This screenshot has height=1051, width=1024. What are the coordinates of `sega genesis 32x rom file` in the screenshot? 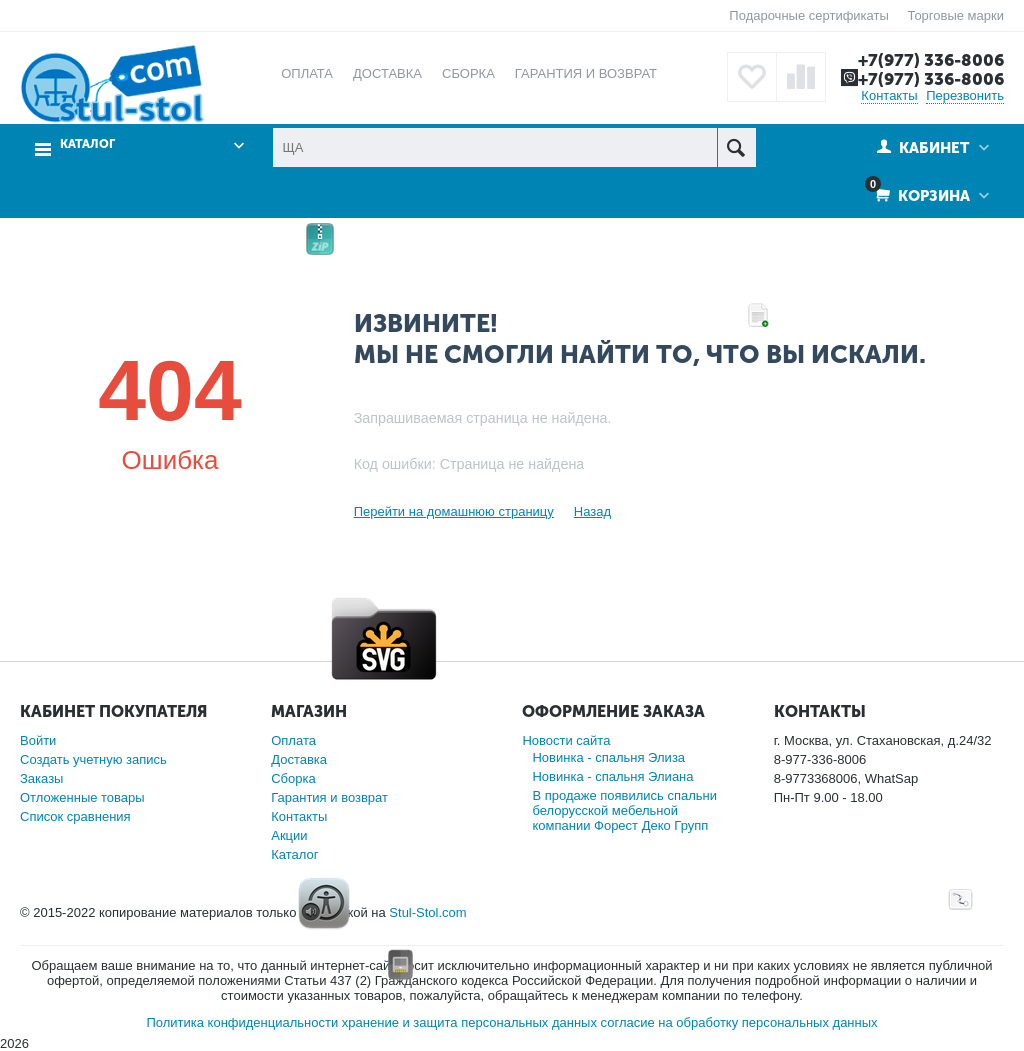 It's located at (400, 964).